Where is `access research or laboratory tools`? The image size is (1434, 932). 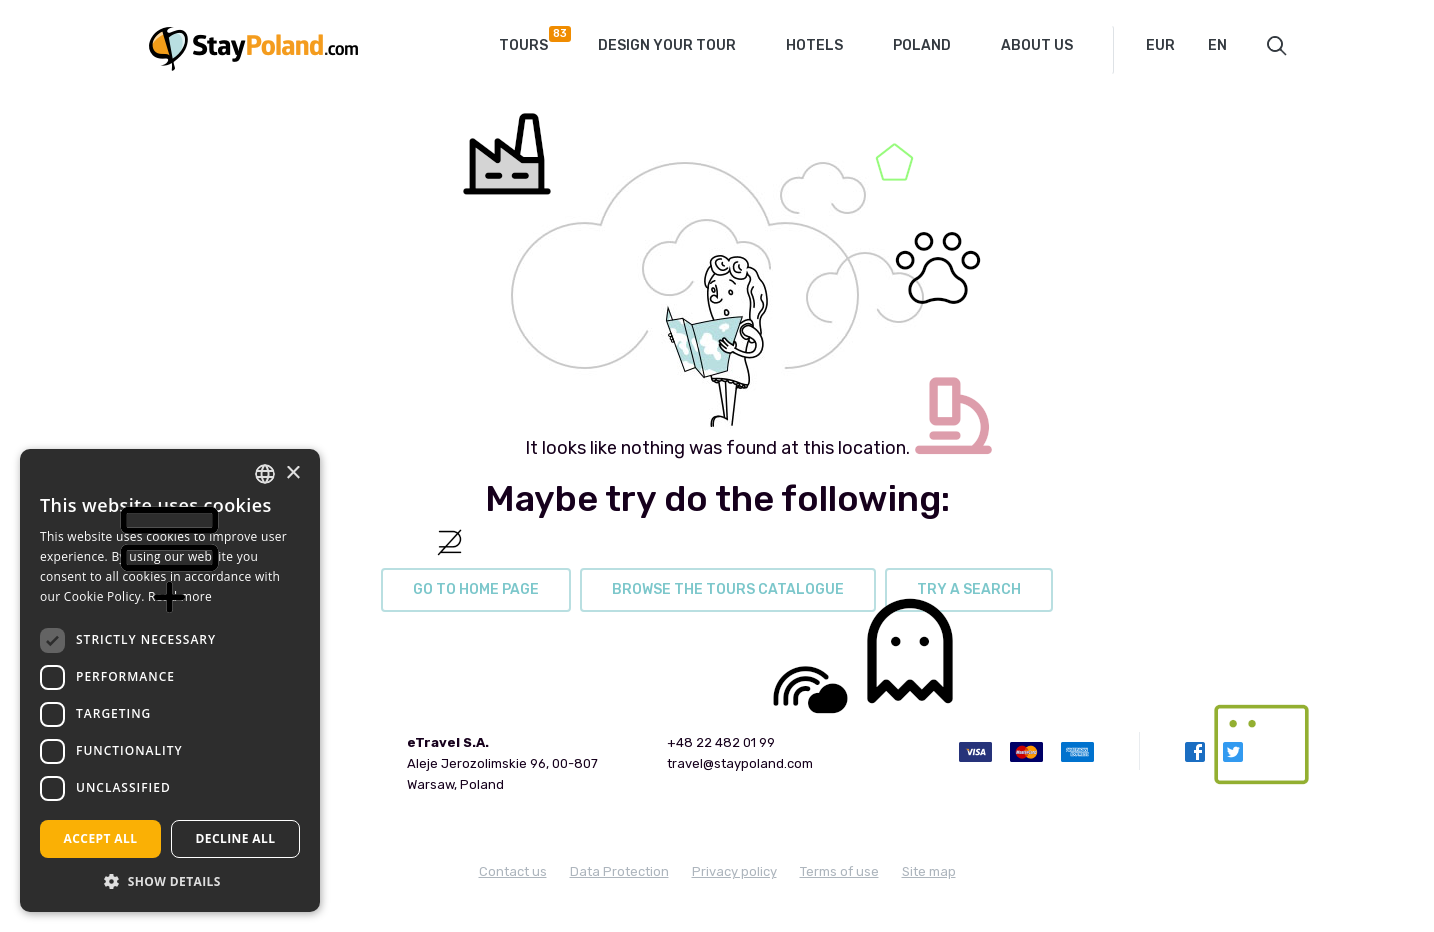
access research or laboratory tools is located at coordinates (953, 418).